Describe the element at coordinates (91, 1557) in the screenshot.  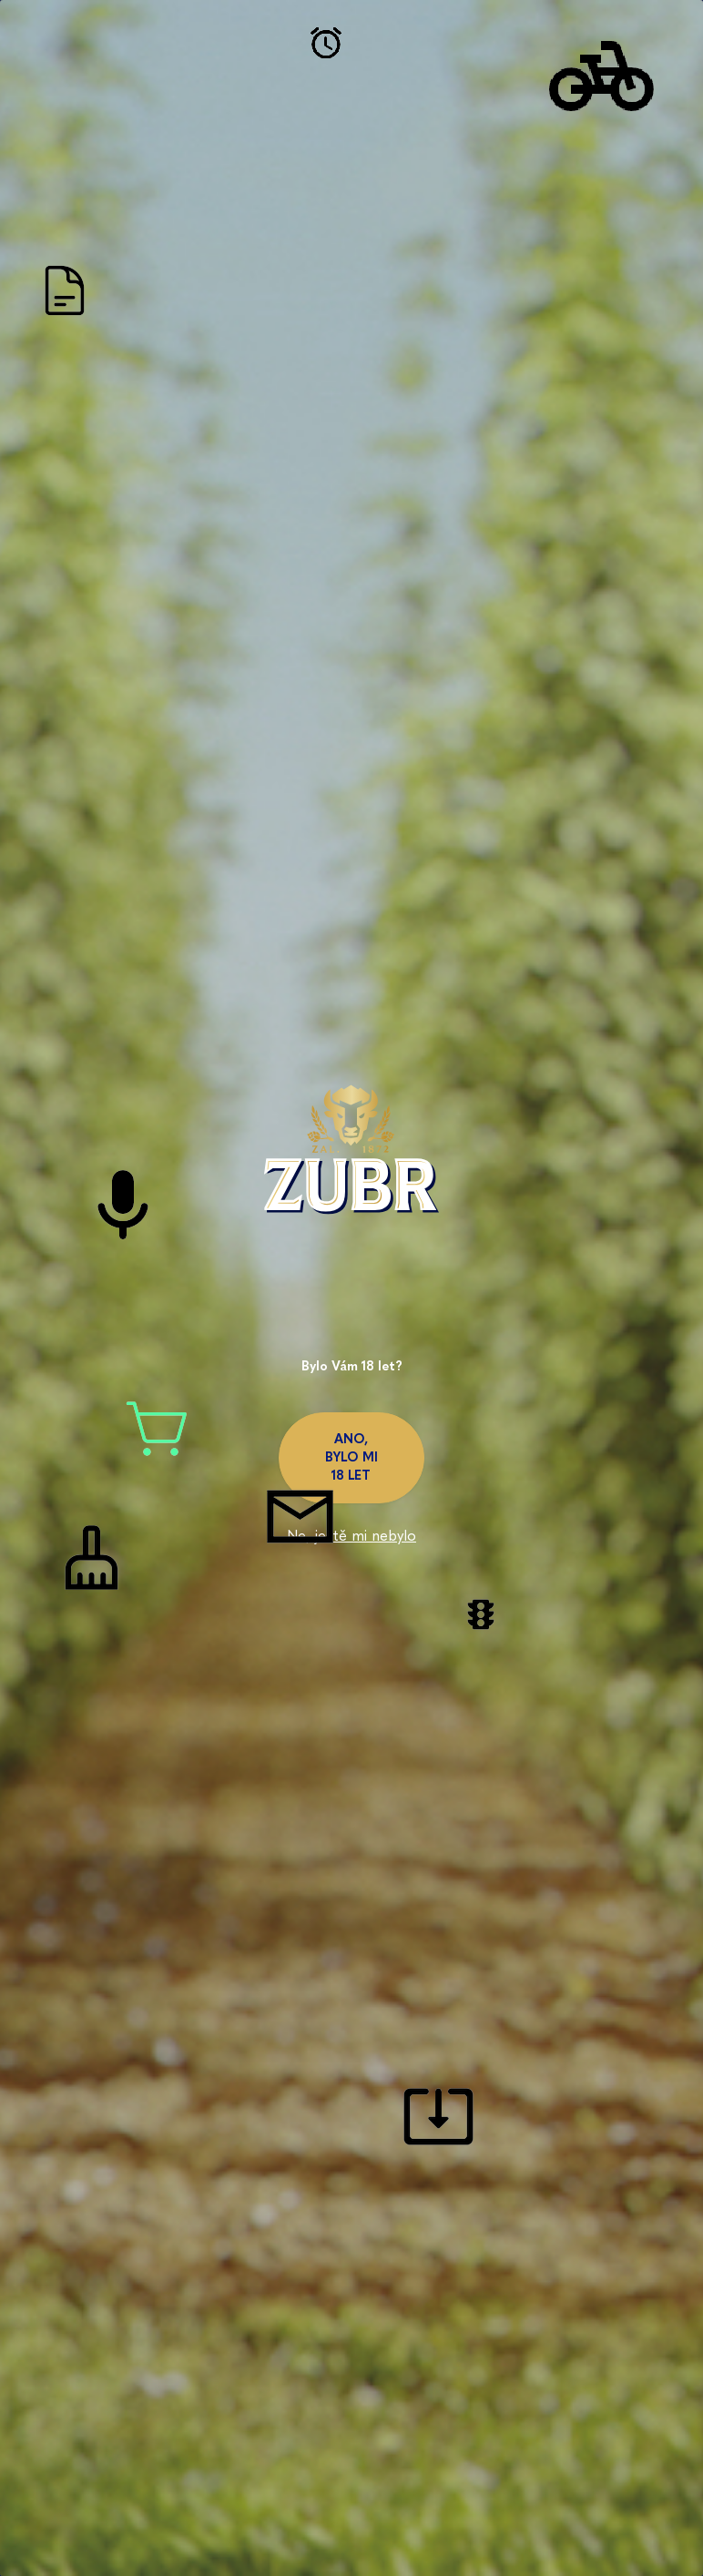
I see `access cleaning or housekeeping services` at that location.